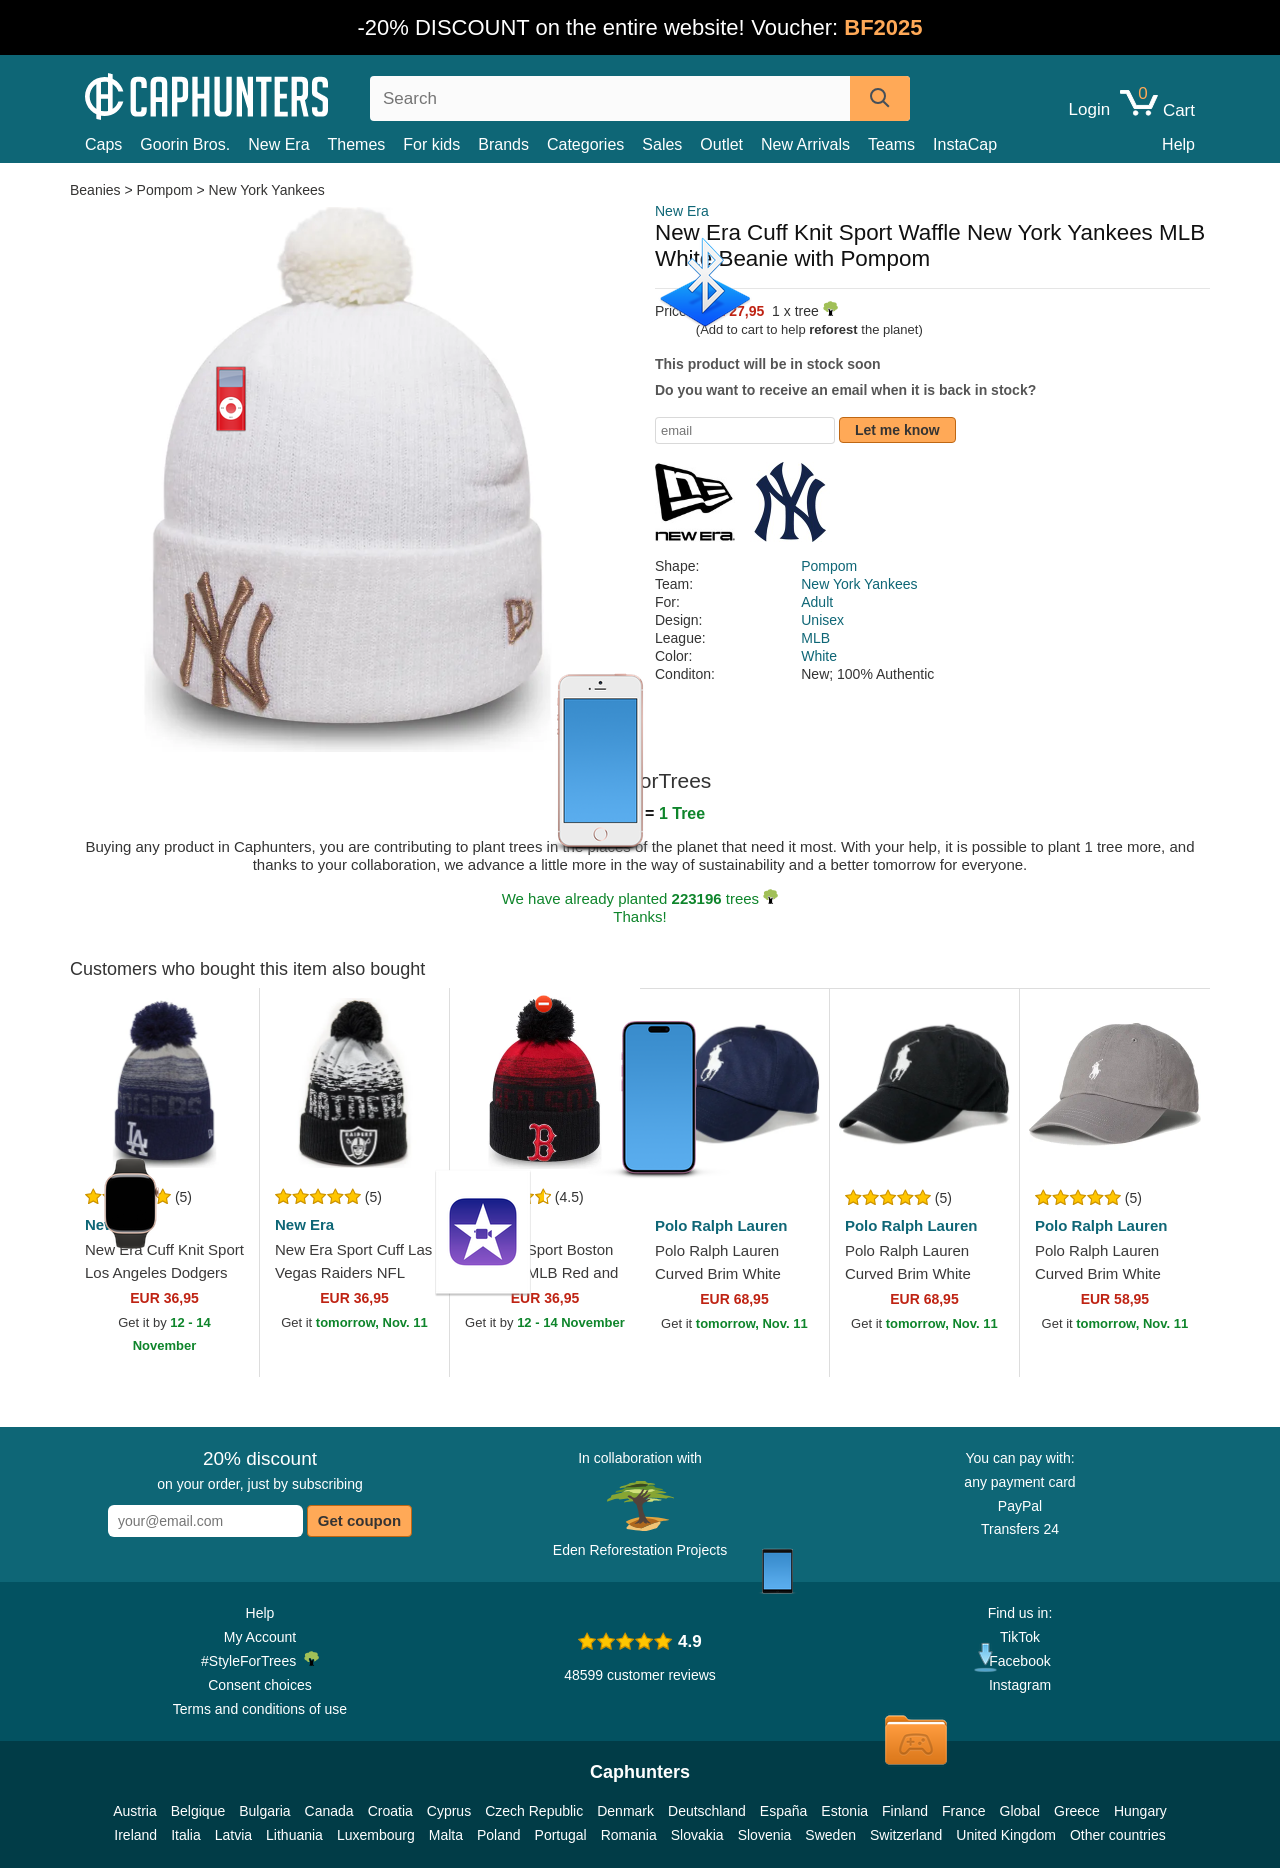  Describe the element at coordinates (659, 1100) in the screenshot. I see `iPhone 16 device icon` at that location.